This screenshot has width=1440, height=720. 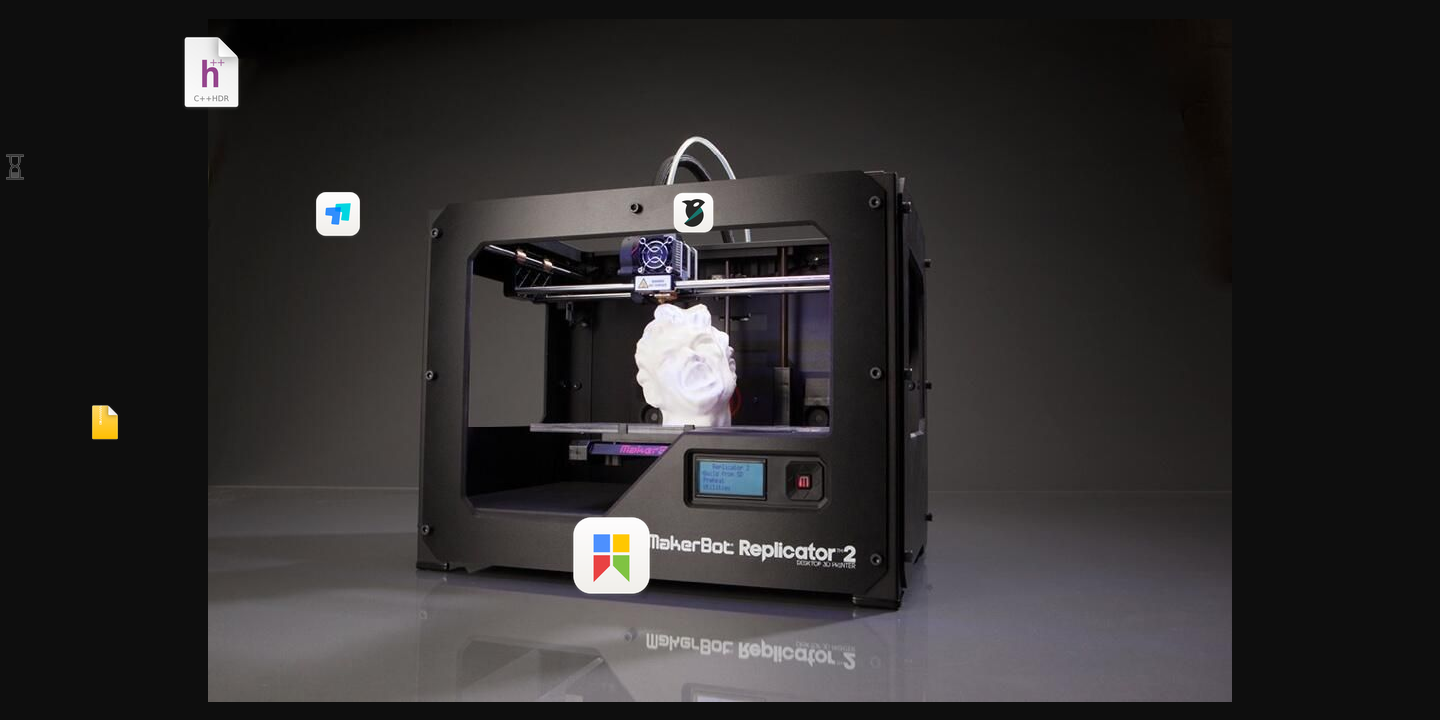 What do you see at coordinates (105, 423) in the screenshot?
I see `a compressed gzip archive file` at bounding box center [105, 423].